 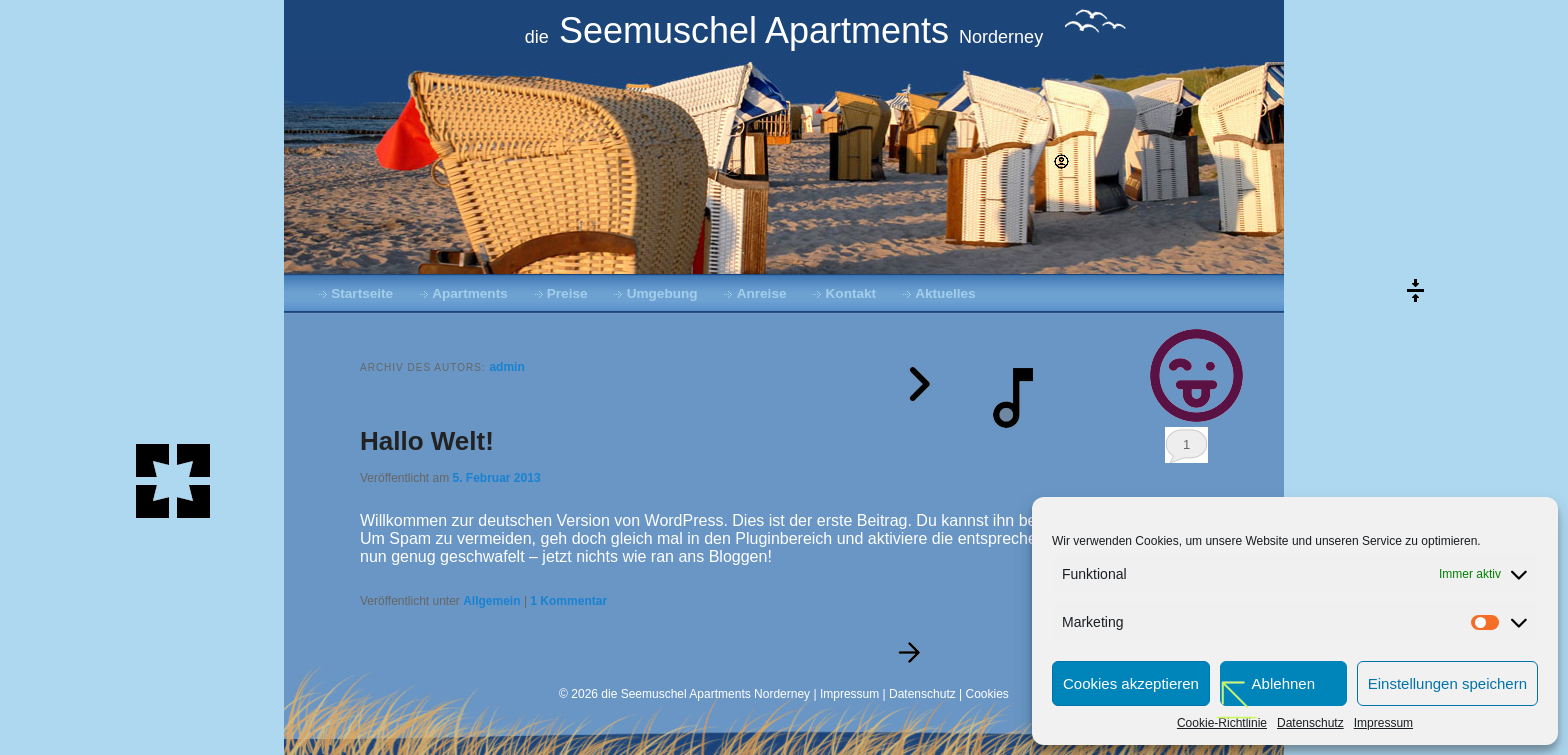 What do you see at coordinates (919, 384) in the screenshot?
I see `navigate to the next item or screen` at bounding box center [919, 384].